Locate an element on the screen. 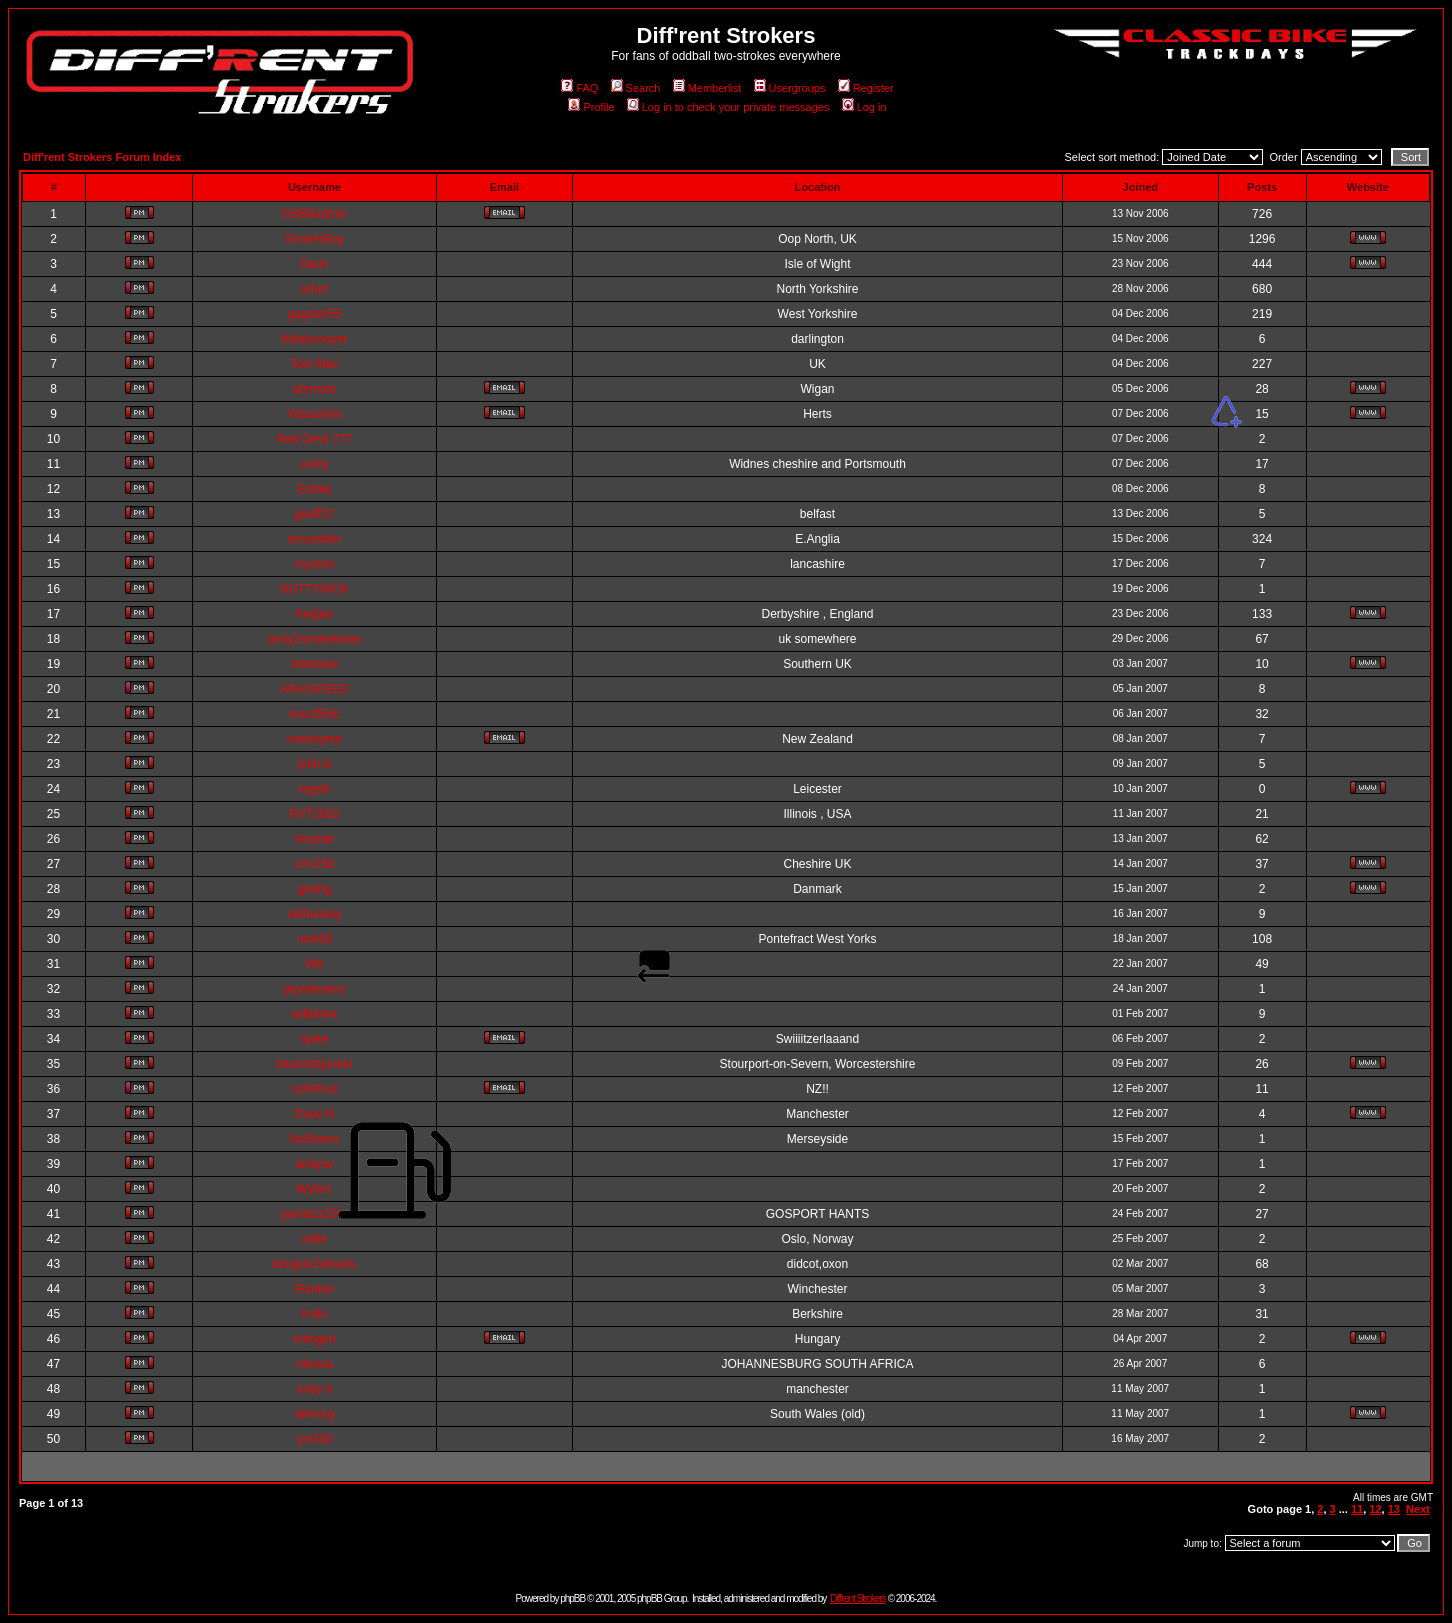  auto-fit content to the left edge is located at coordinates (654, 965).